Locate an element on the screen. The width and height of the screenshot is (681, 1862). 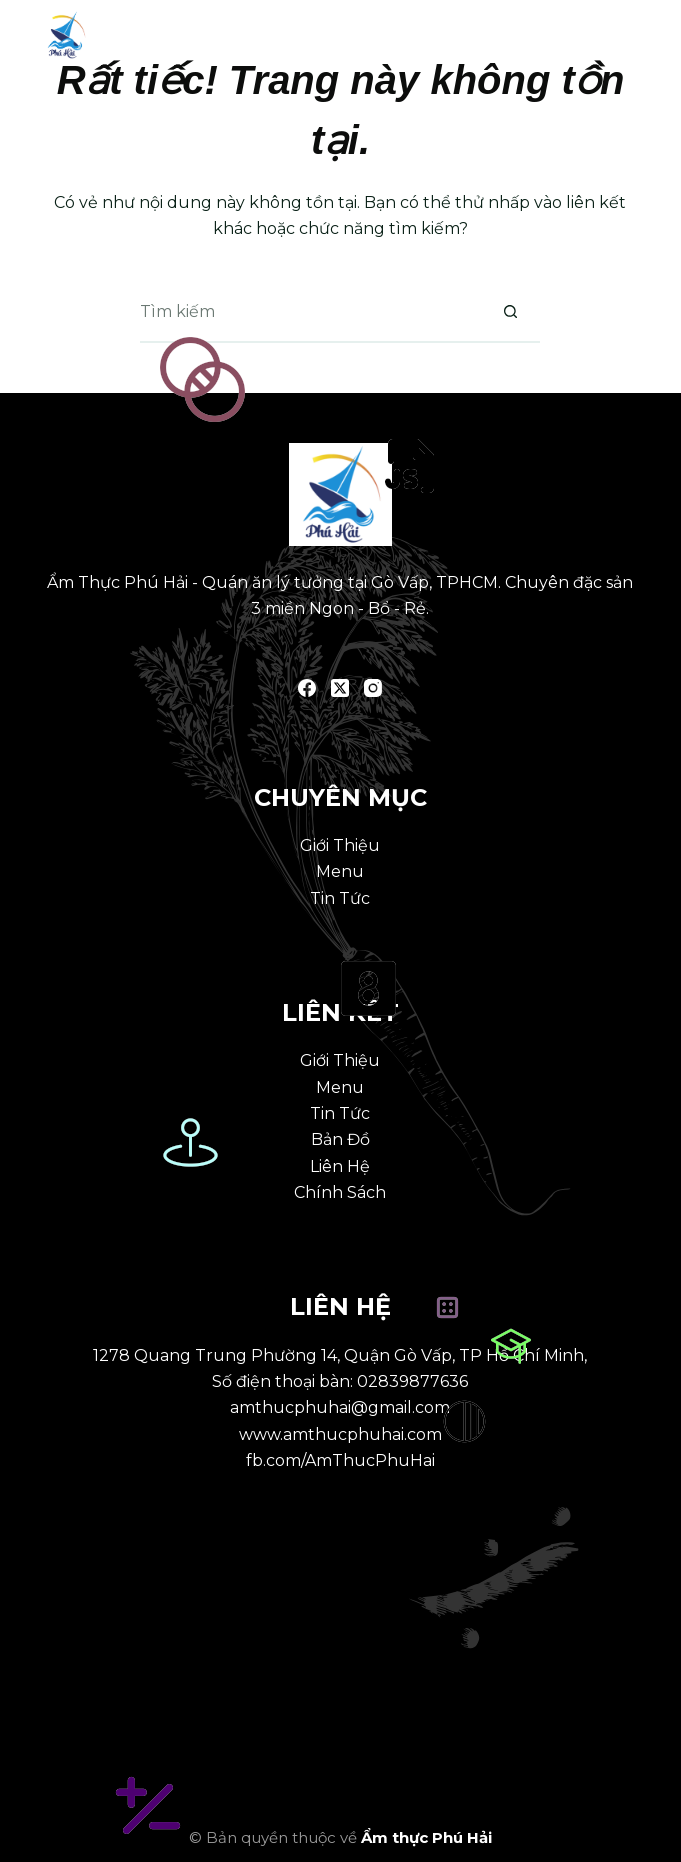
apply intersection operation to selected shapes is located at coordinates (202, 379).